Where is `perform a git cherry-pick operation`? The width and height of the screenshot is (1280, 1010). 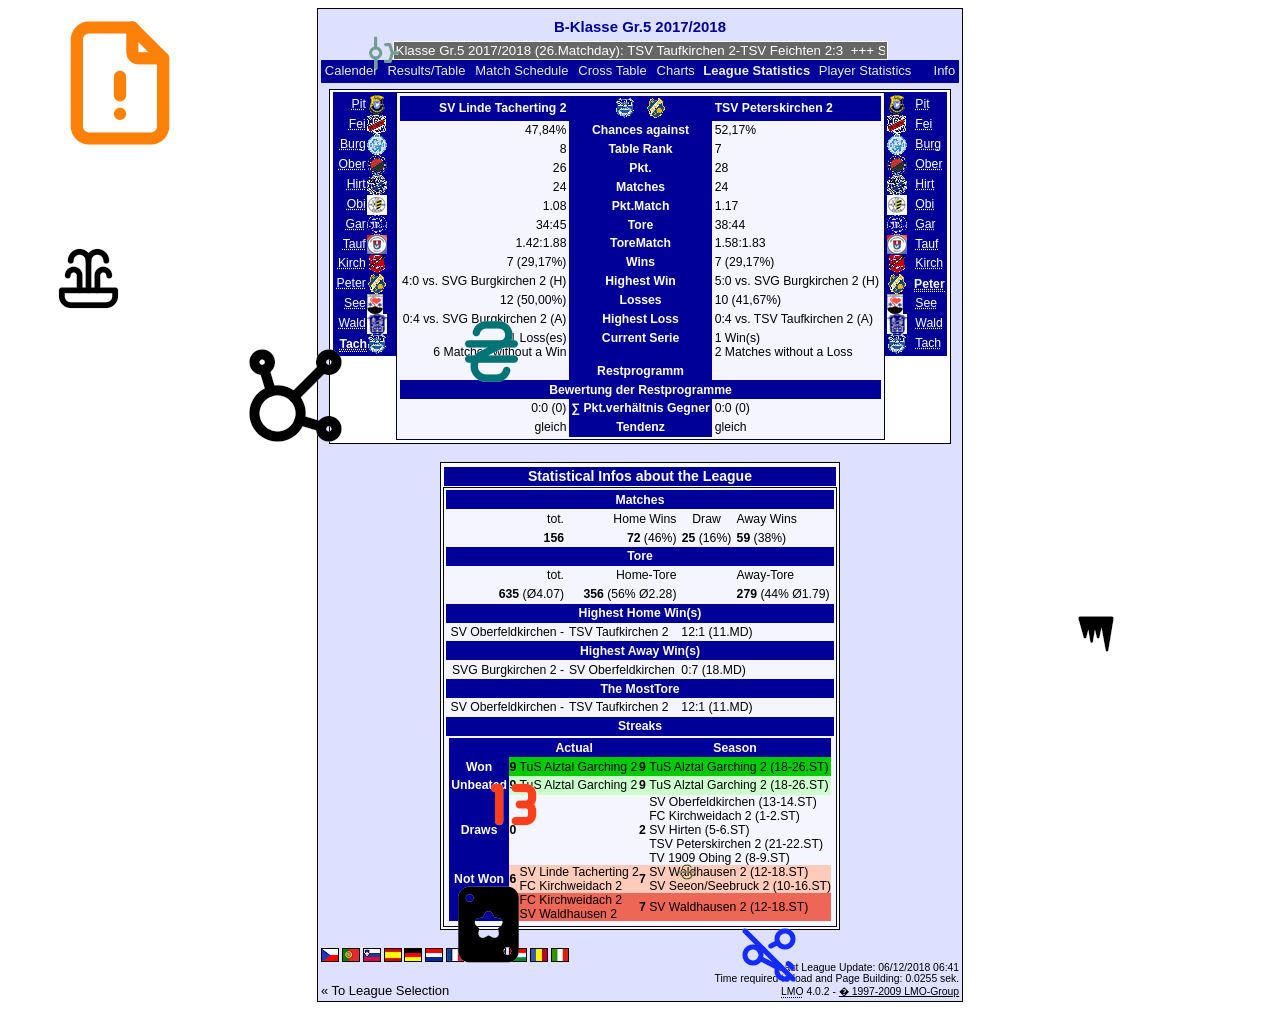
perform a git cherry-pick operation is located at coordinates (384, 53).